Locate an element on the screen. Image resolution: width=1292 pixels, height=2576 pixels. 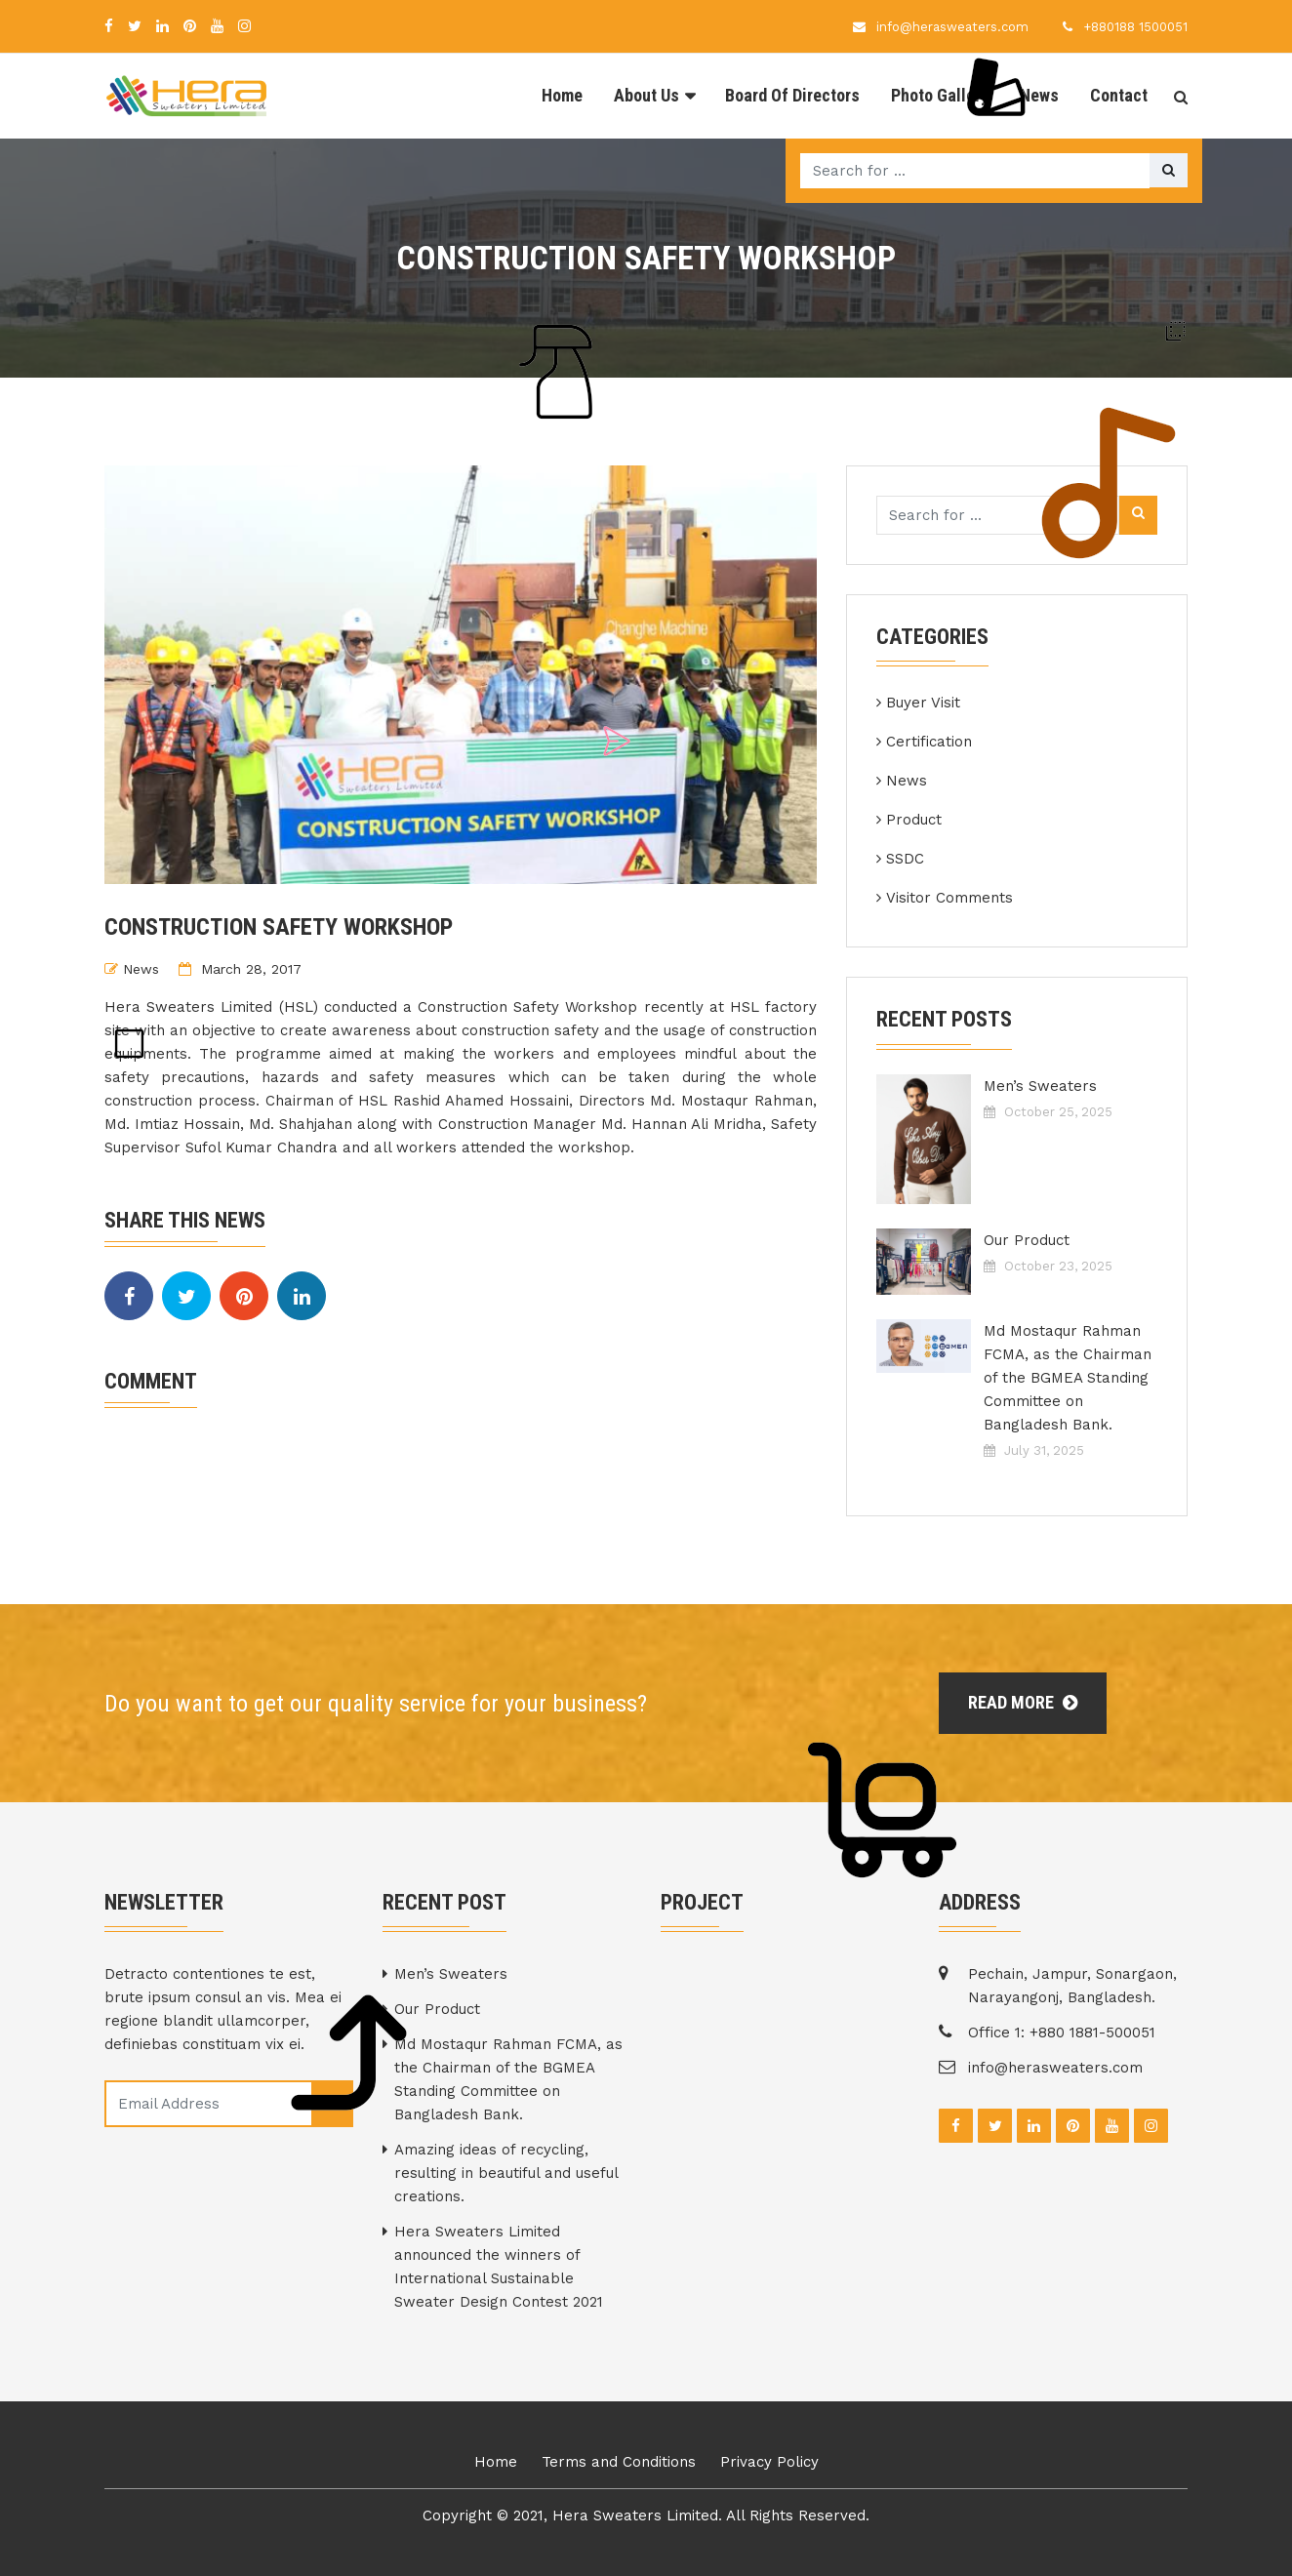
send layer to back is located at coordinates (1175, 331).